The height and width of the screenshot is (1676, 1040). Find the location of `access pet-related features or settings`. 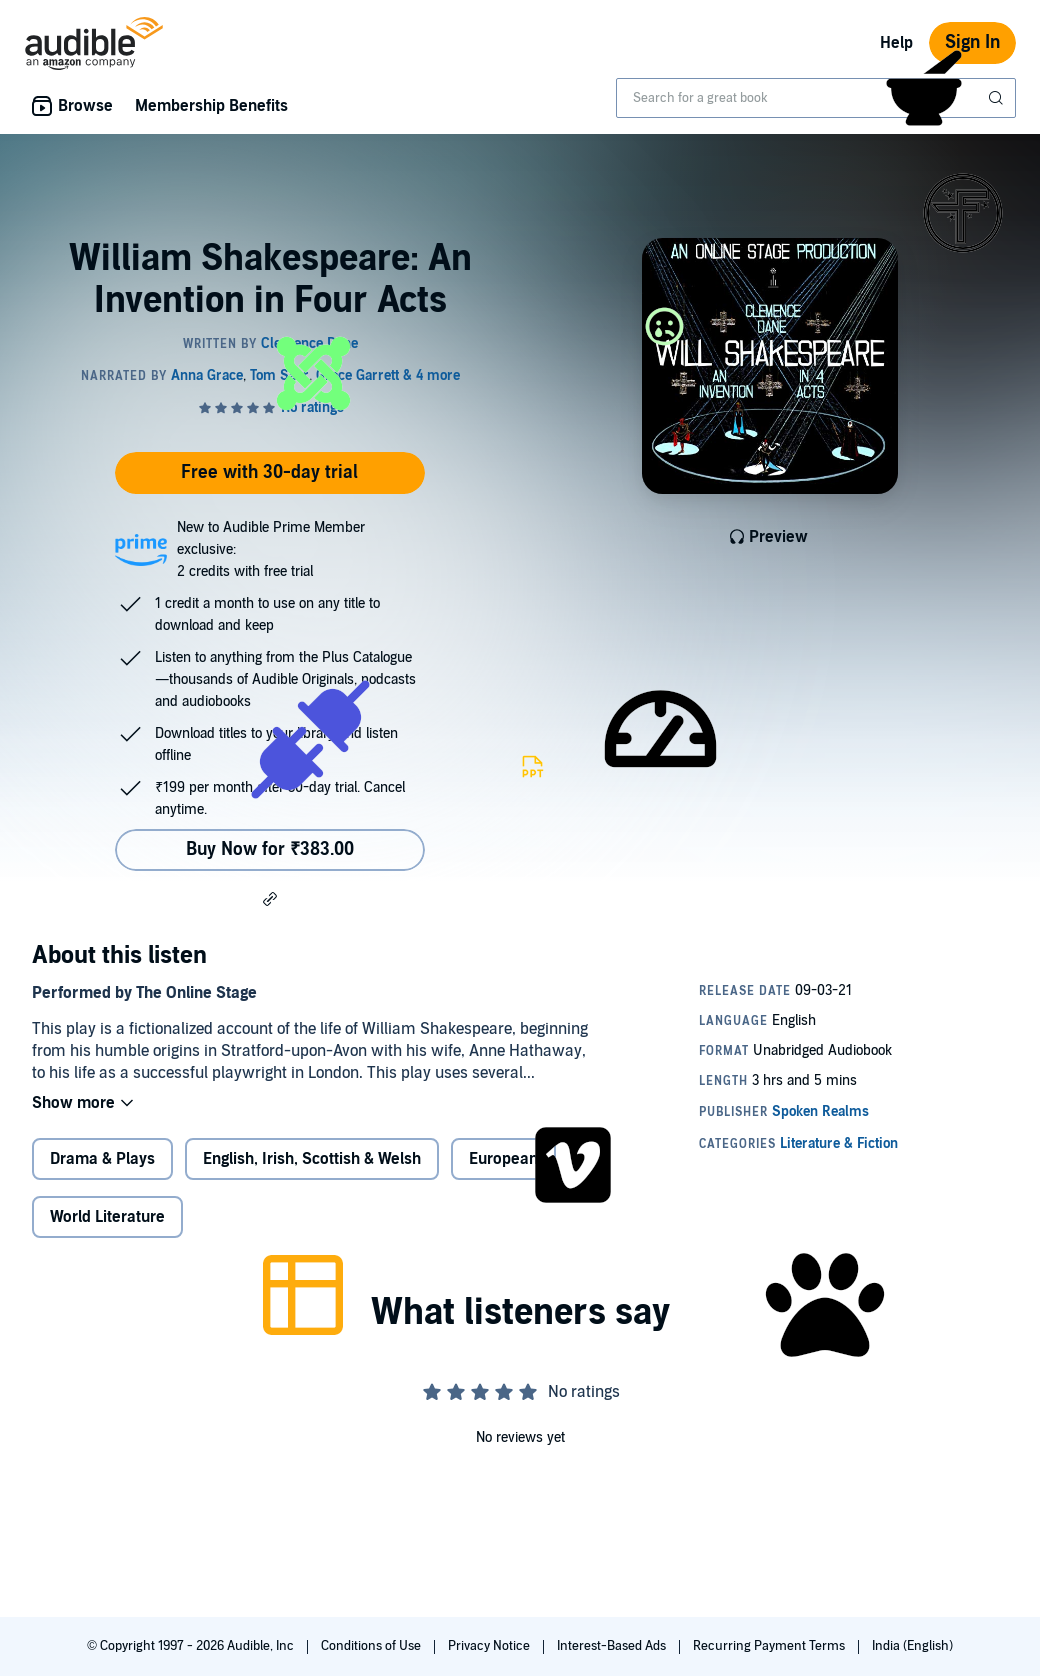

access pet-related features or settings is located at coordinates (825, 1305).